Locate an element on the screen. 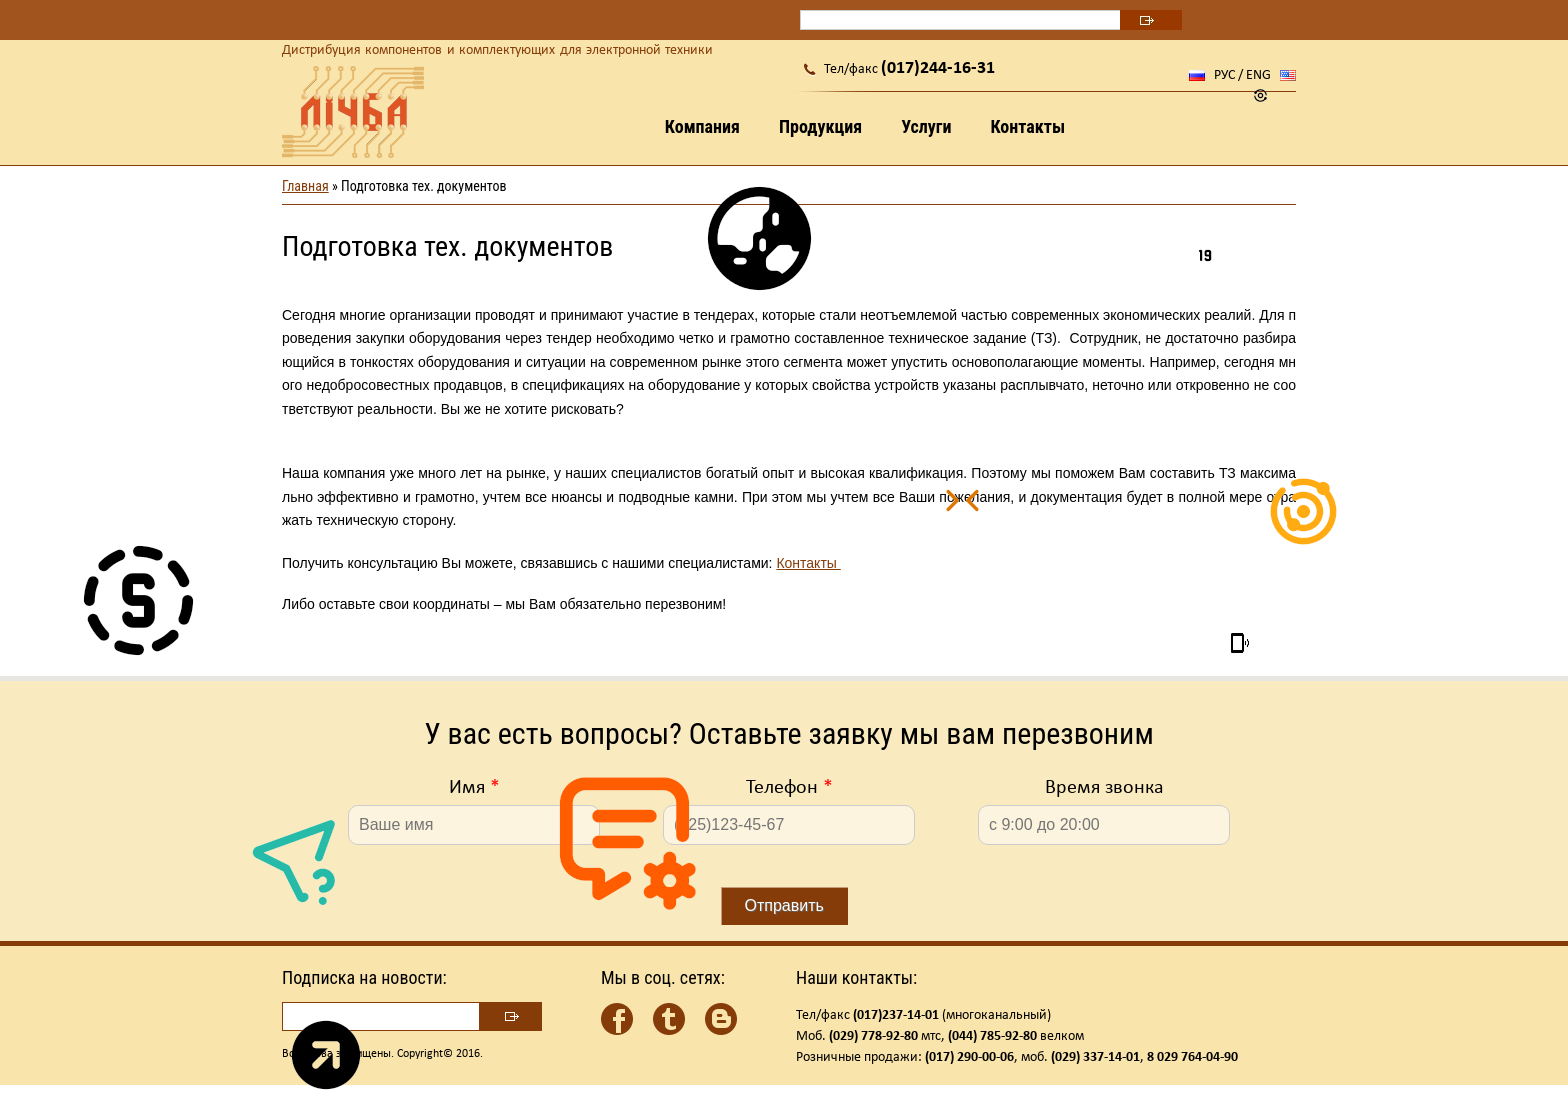 The image size is (1568, 1103). explore the universe or cosmos section is located at coordinates (1303, 511).